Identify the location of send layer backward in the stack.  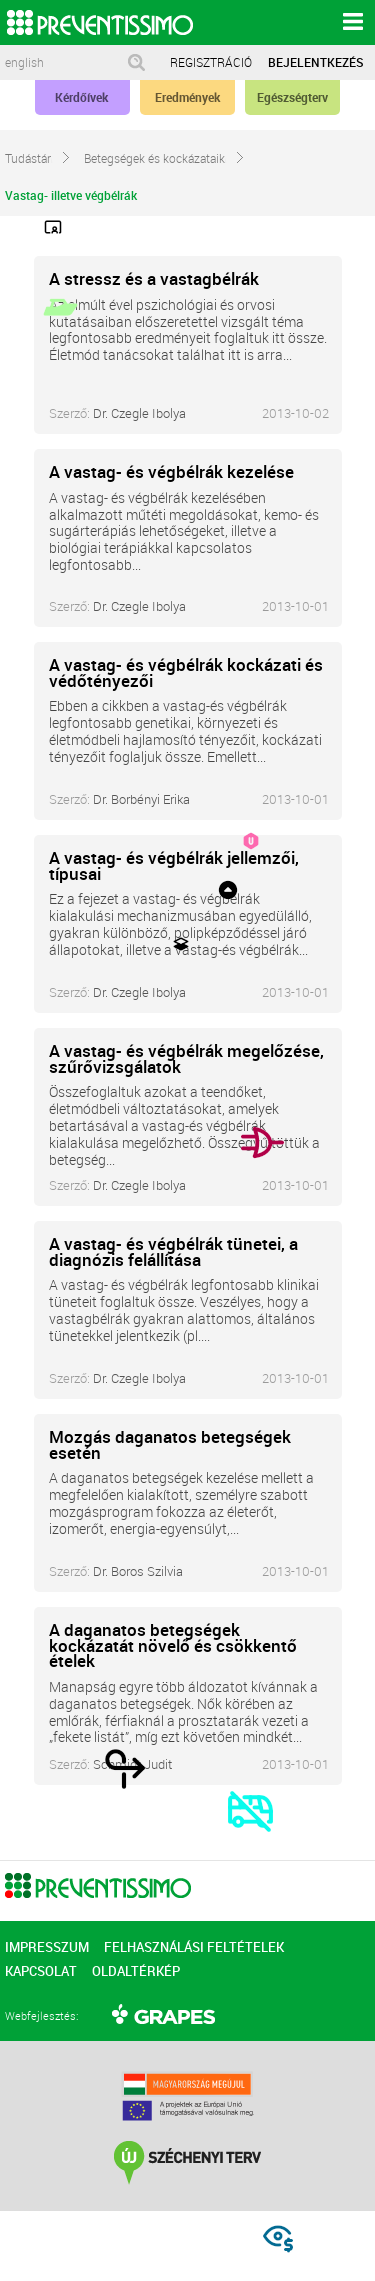
(181, 944).